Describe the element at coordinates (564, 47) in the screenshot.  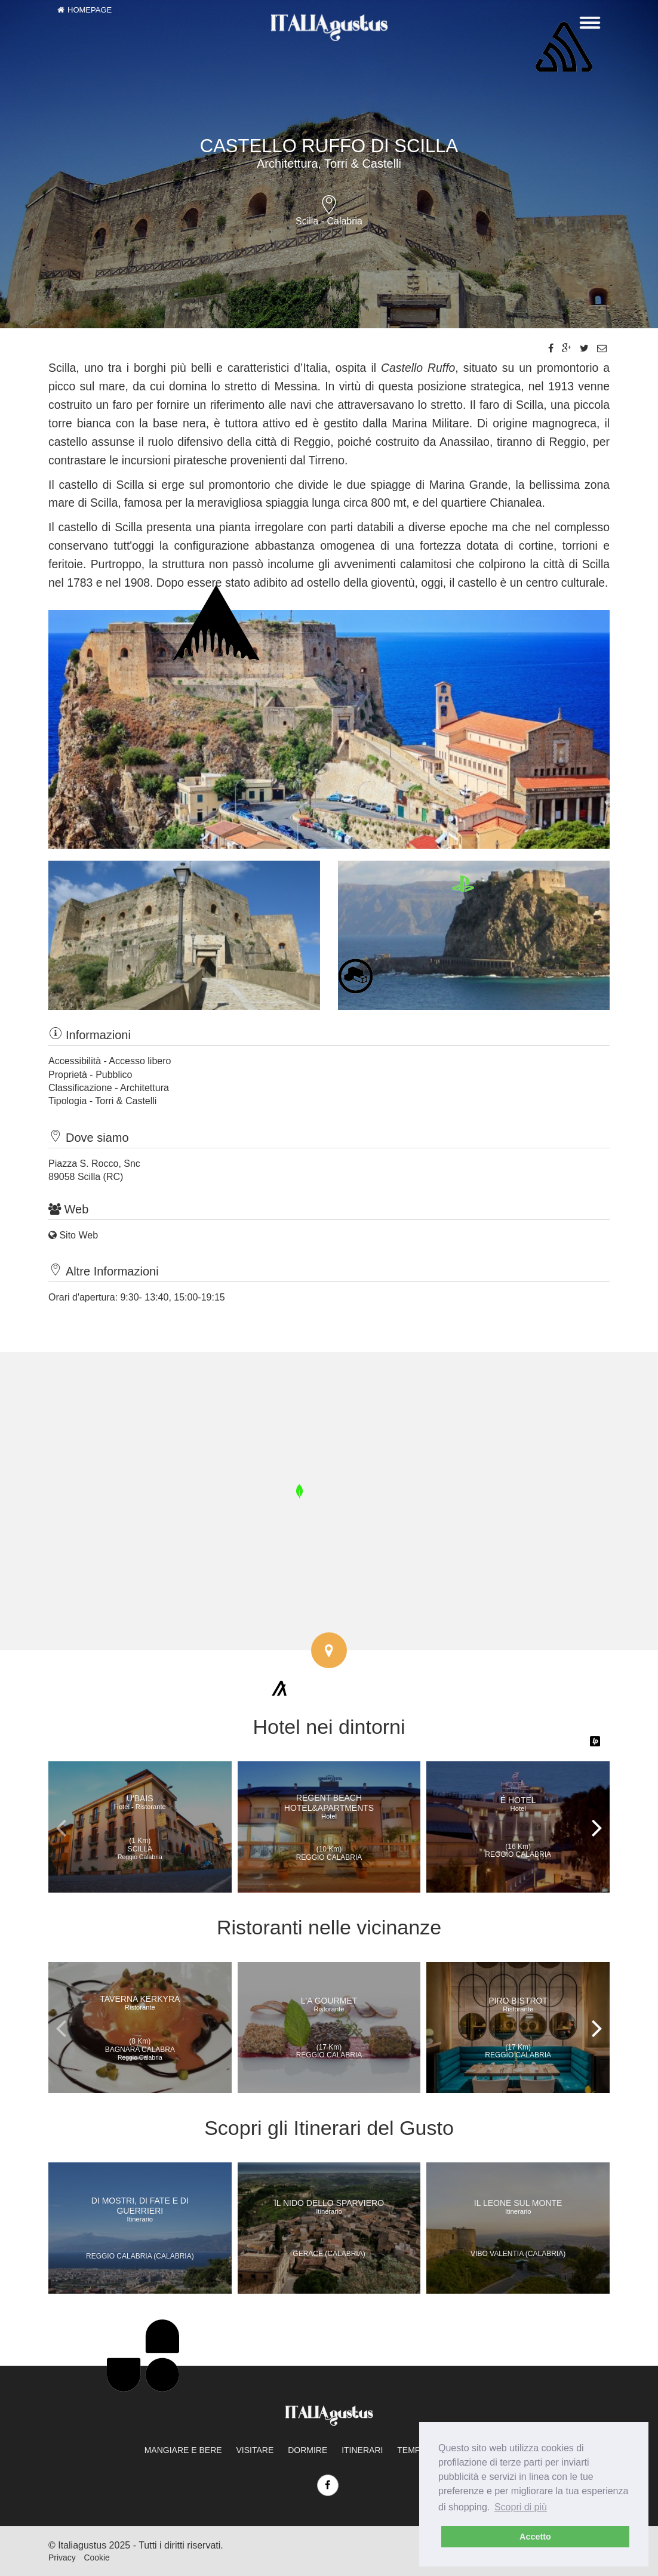
I see `link to Sentry error monitoring service` at that location.